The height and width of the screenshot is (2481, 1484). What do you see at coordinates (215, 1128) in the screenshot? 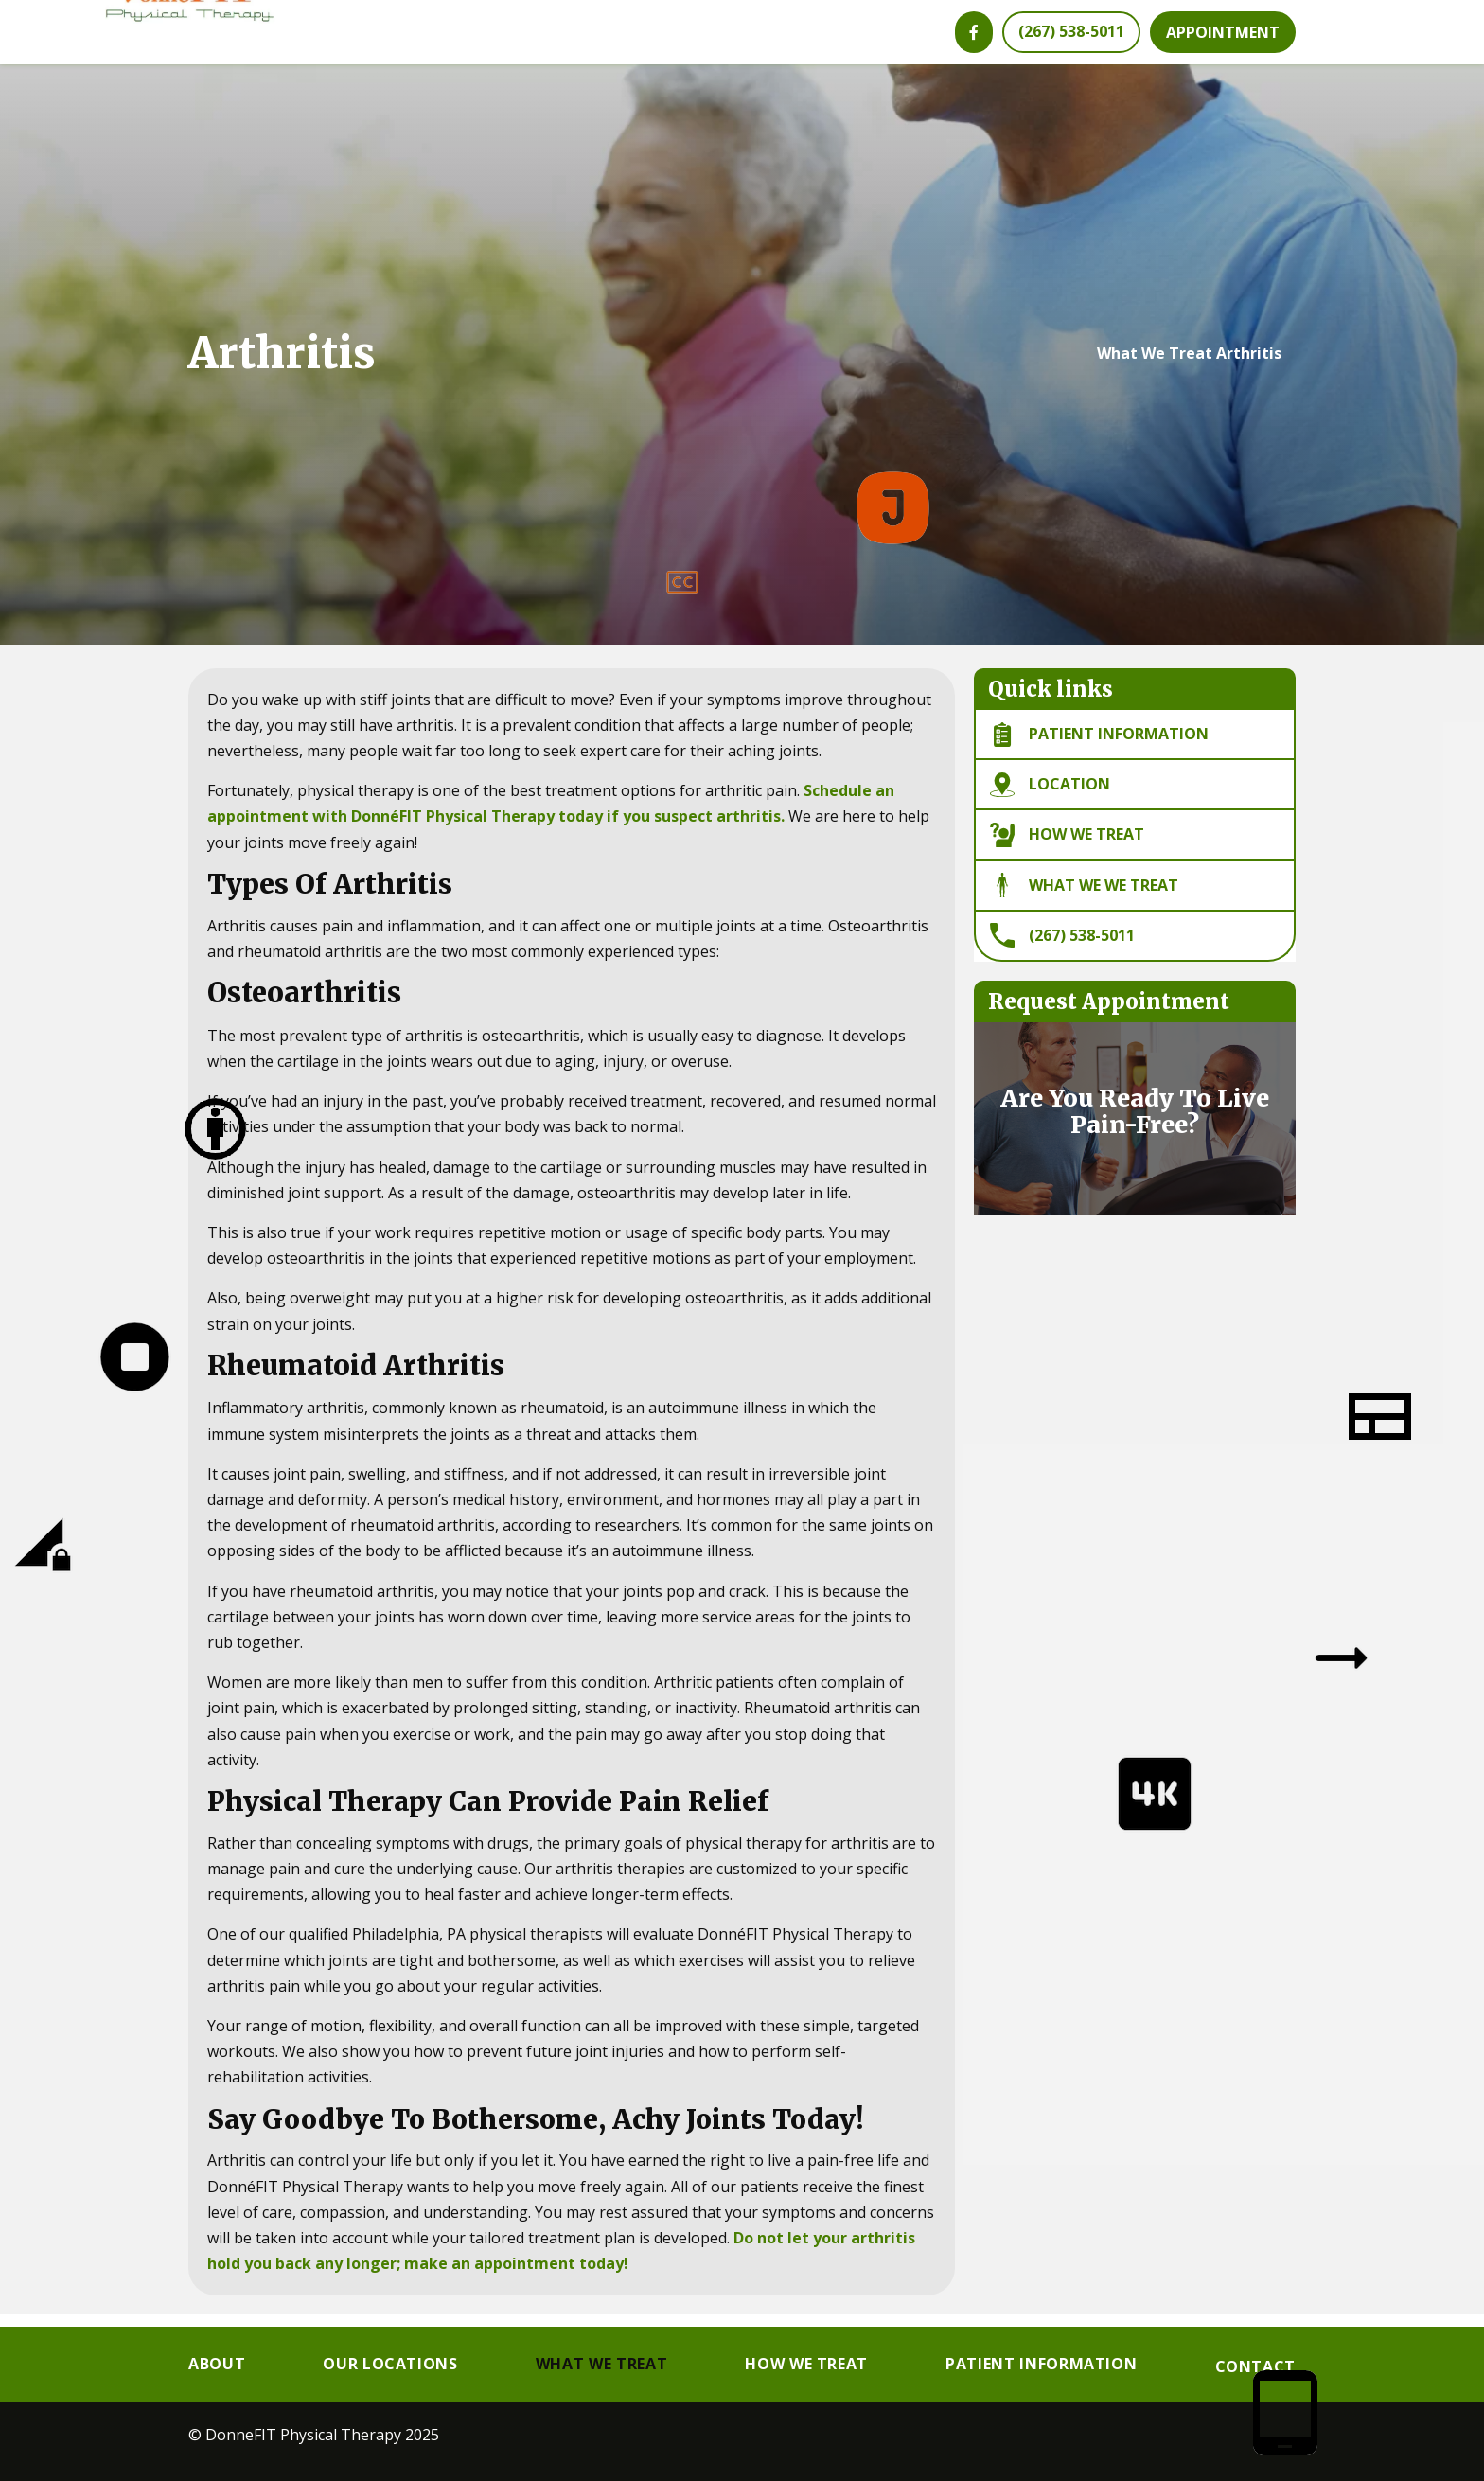
I see `view attribution or credit information` at bounding box center [215, 1128].